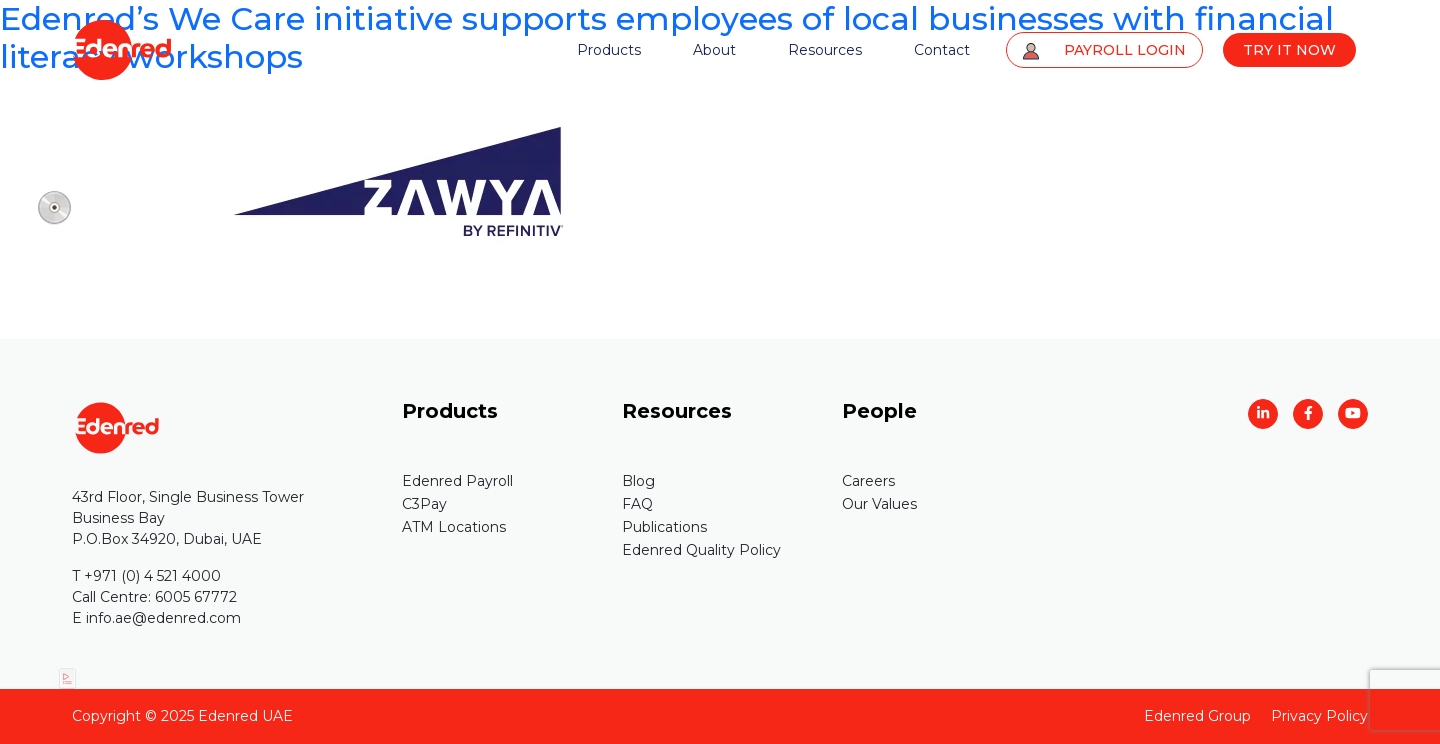  I want to click on indicates a blank CD-R disc ready for burning, so click(54, 207).